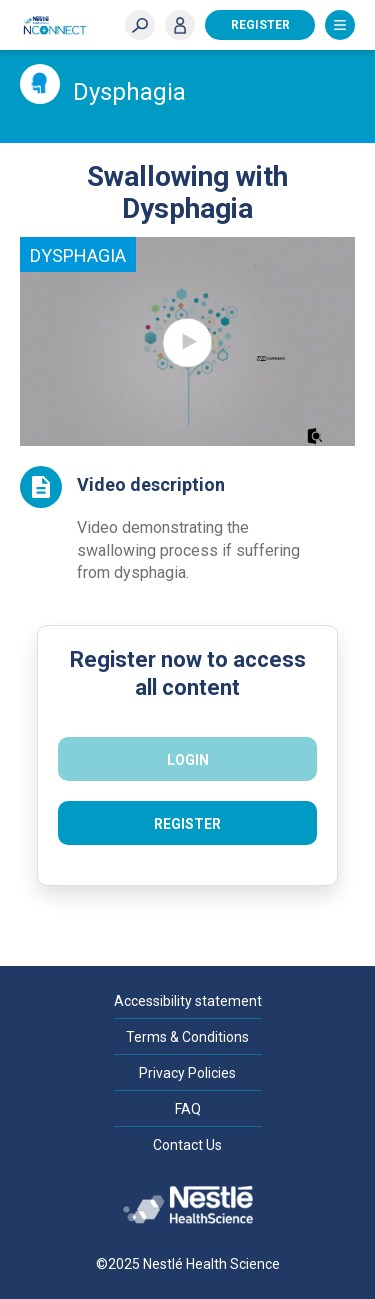 This screenshot has height=1299, width=375. I want to click on access woocommerce store settings, so click(271, 359).